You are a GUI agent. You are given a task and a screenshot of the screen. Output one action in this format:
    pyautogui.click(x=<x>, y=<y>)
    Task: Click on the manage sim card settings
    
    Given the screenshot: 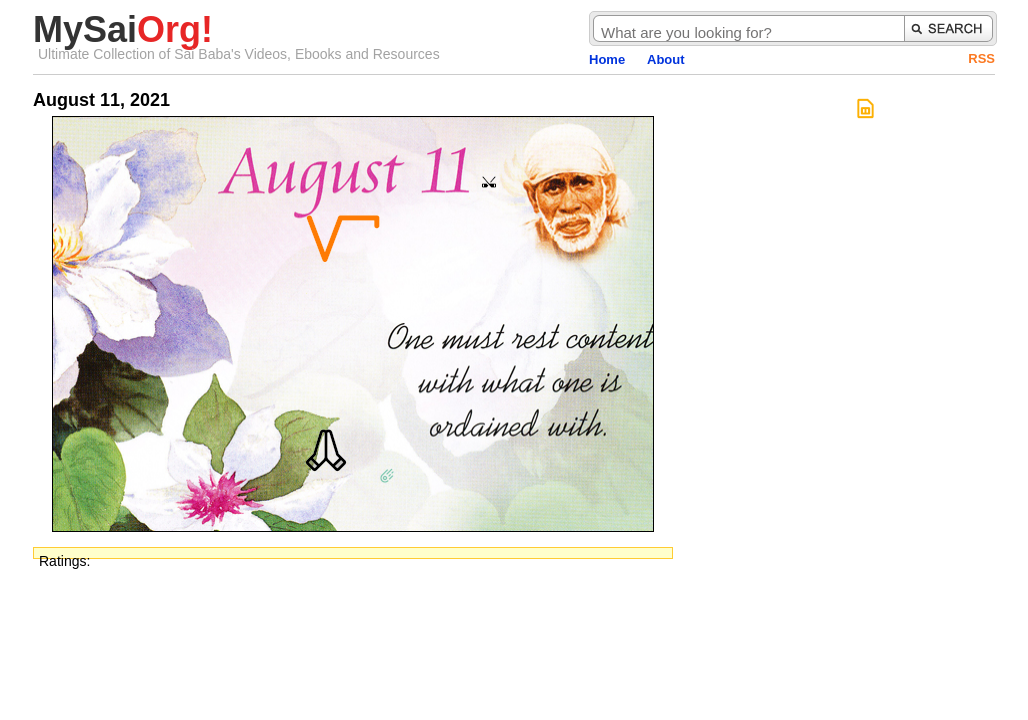 What is the action you would take?
    pyautogui.click(x=865, y=108)
    